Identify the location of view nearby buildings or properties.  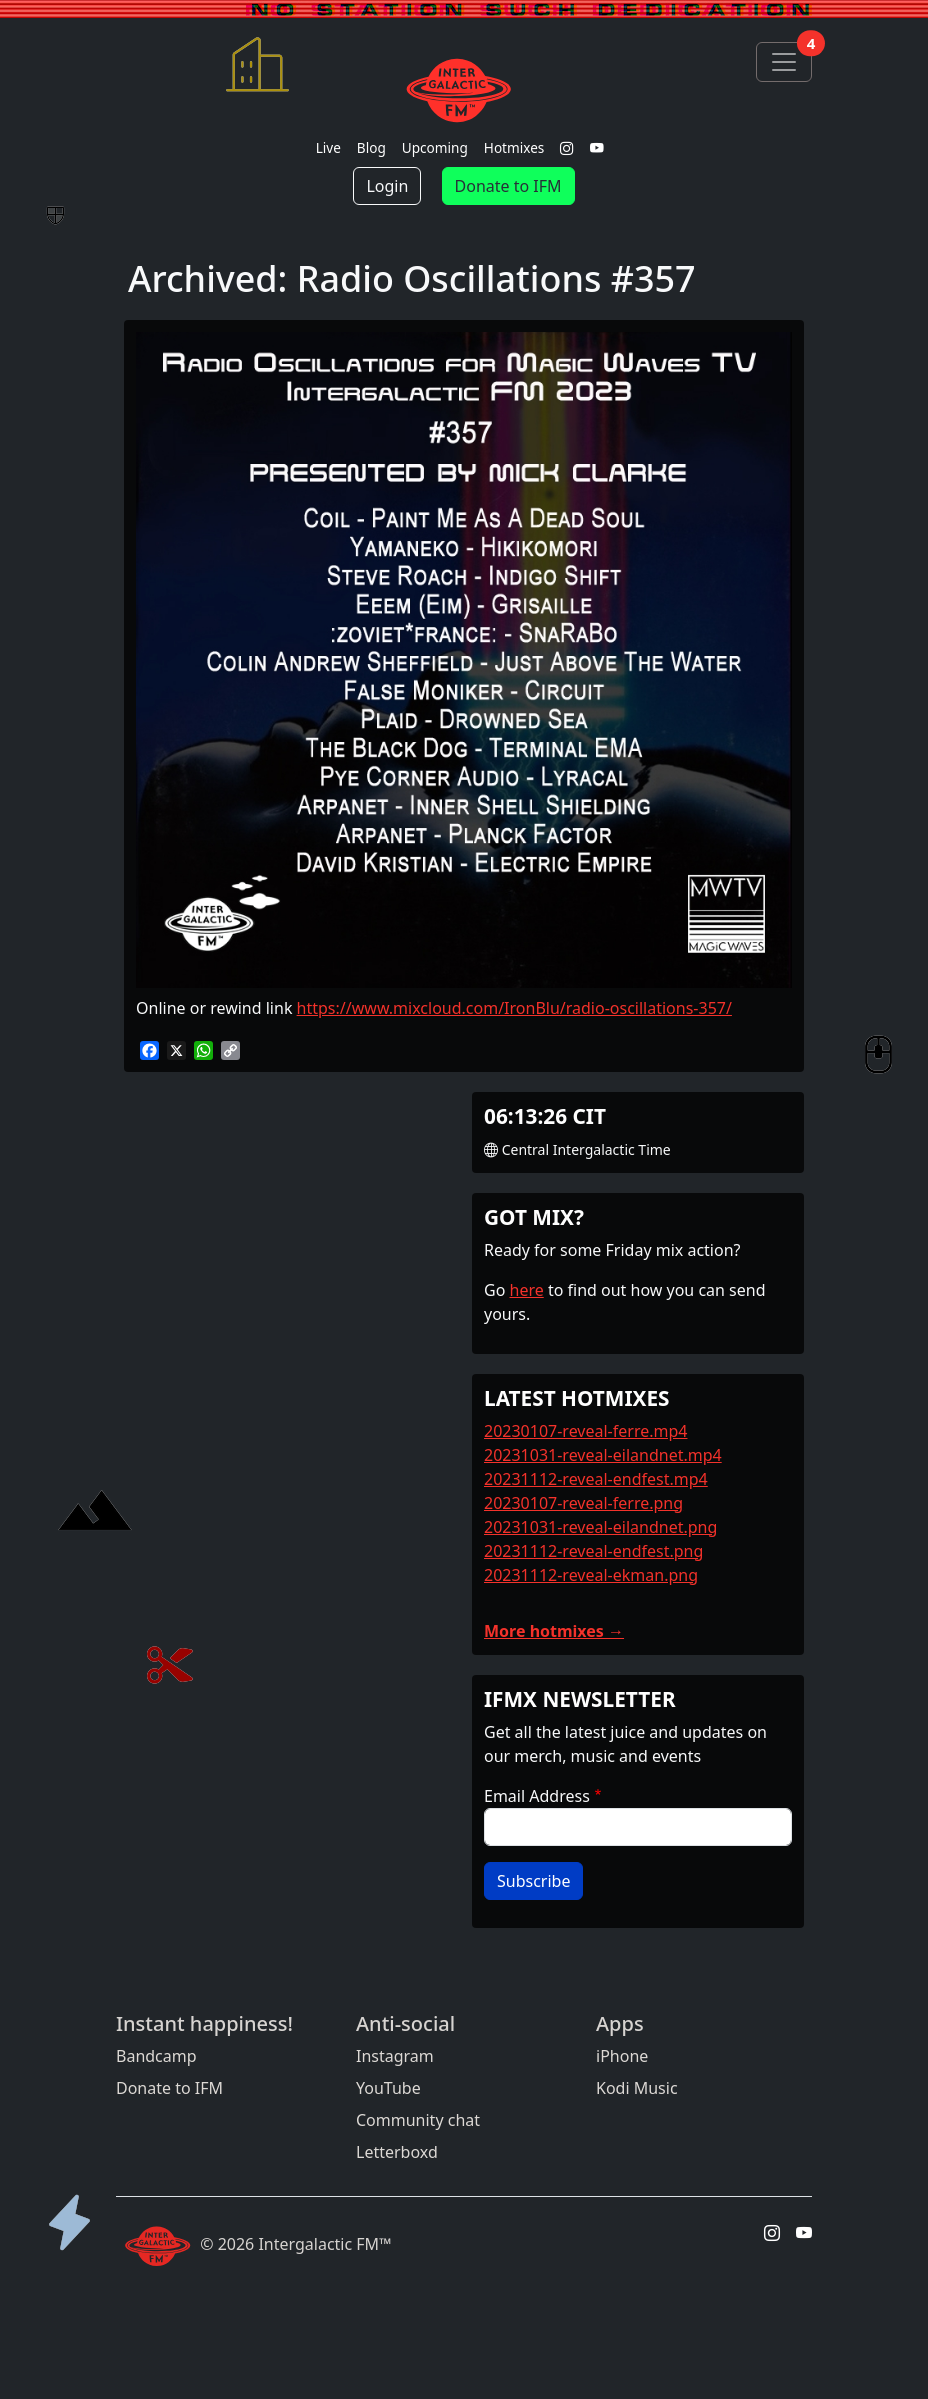
(257, 66).